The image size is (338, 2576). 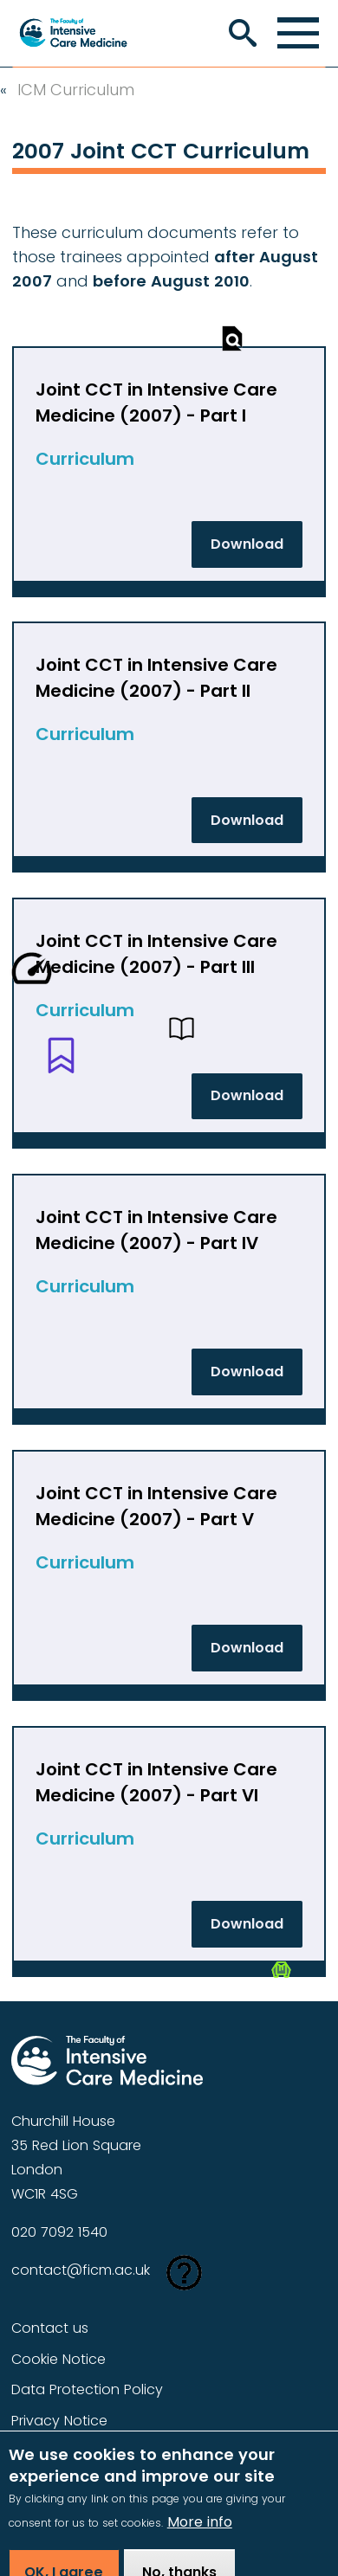 What do you see at coordinates (61, 1054) in the screenshot?
I see `save this item for later` at bounding box center [61, 1054].